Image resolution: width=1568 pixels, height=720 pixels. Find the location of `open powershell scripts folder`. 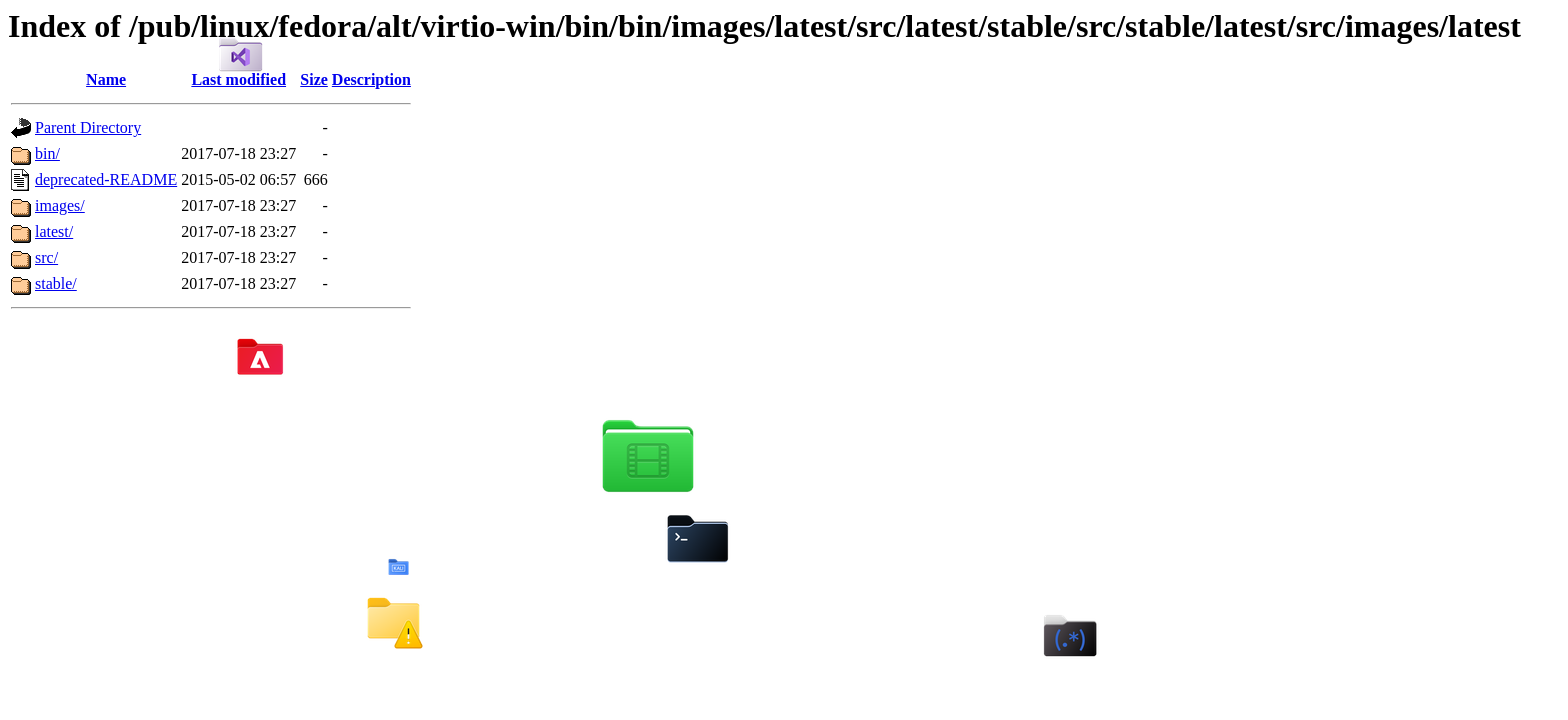

open powershell scripts folder is located at coordinates (697, 540).